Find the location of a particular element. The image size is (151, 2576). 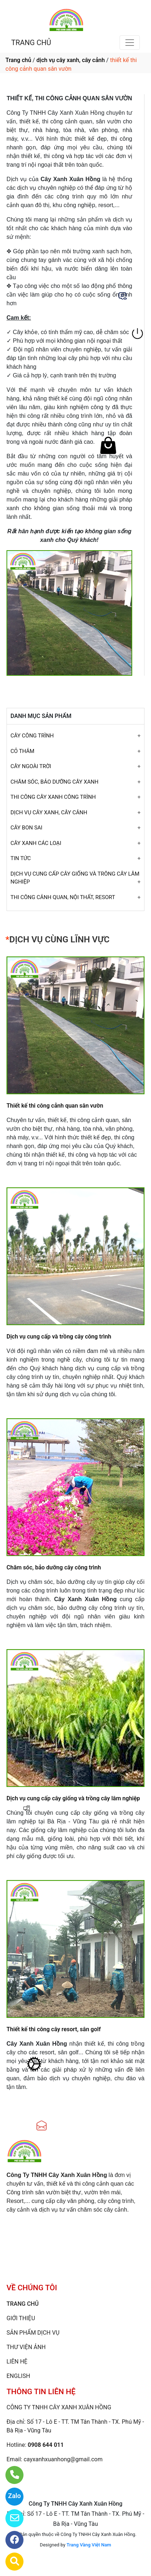

access desktop computer settings is located at coordinates (26, 1808).